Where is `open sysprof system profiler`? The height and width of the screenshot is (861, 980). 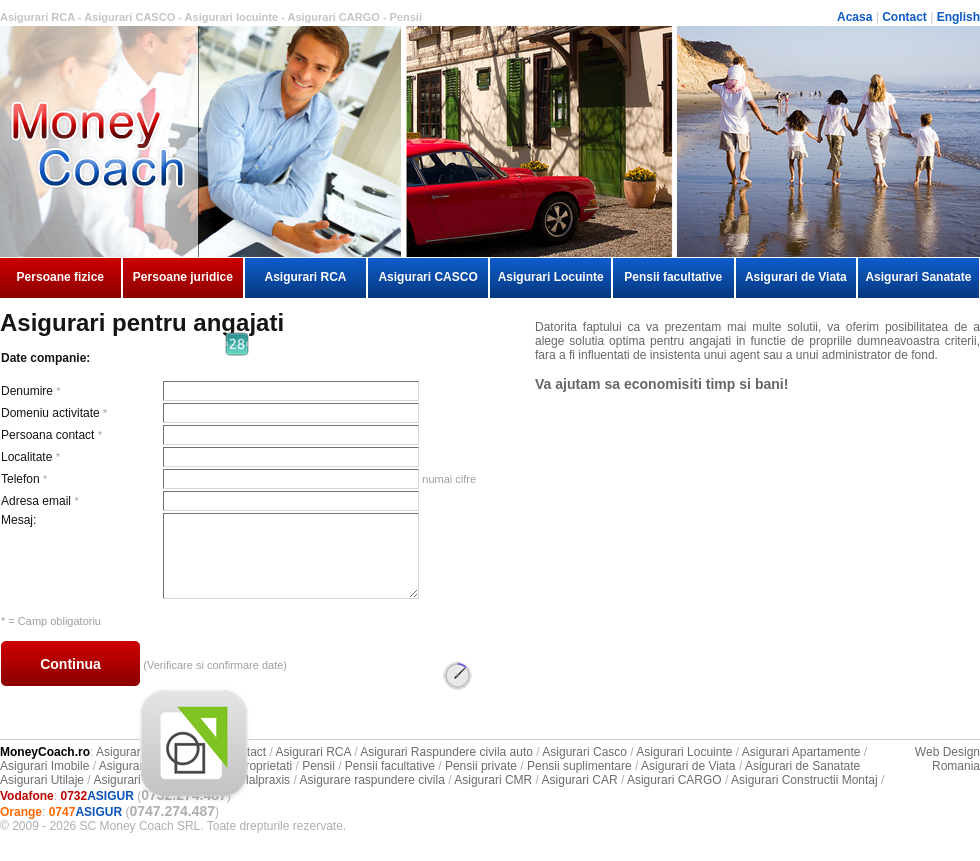
open sysprof system profiler is located at coordinates (457, 675).